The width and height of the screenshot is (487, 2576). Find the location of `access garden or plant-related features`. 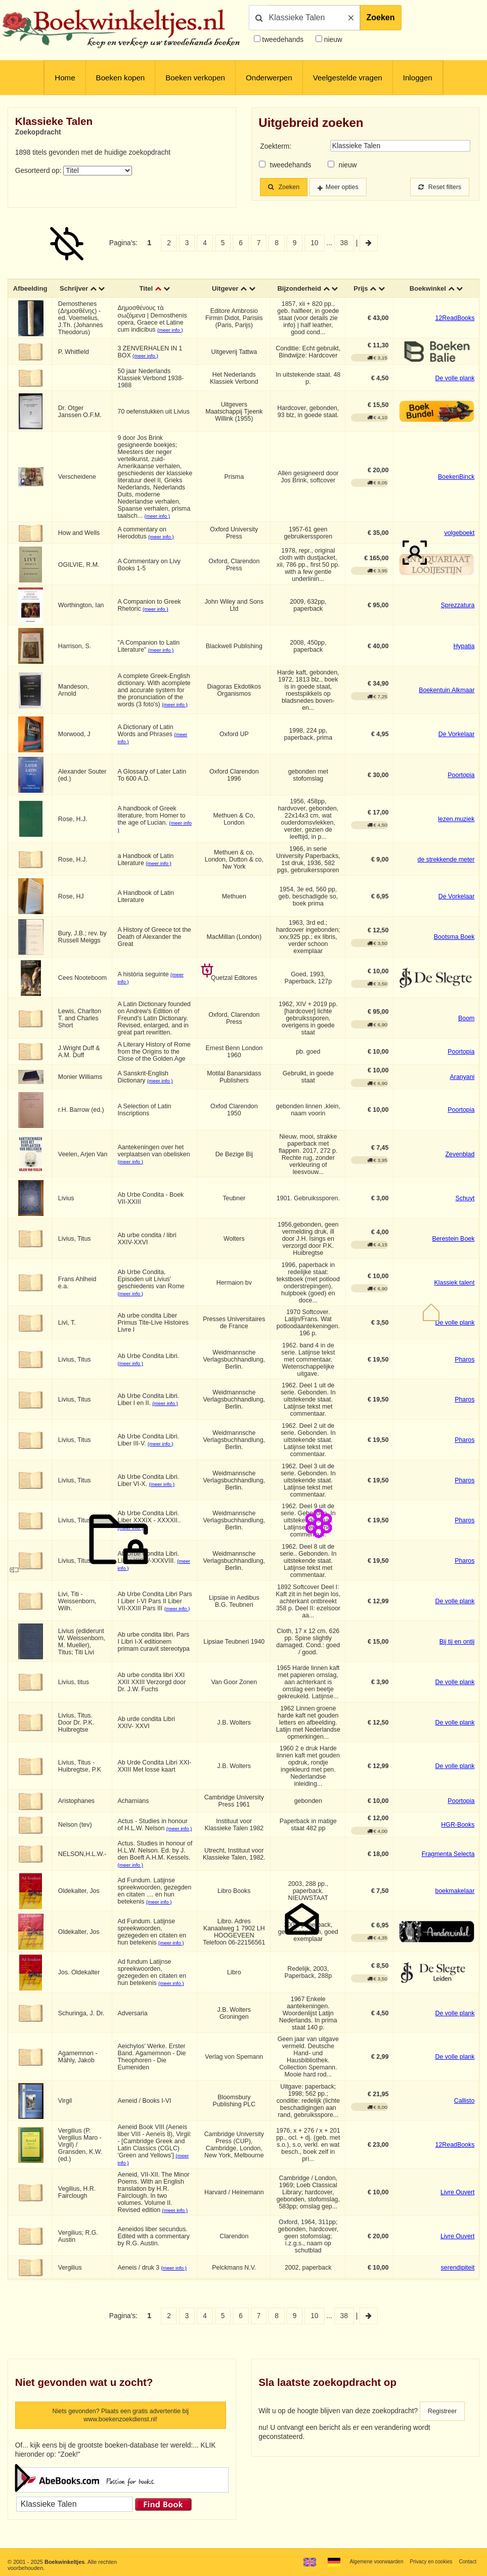

access garden or plant-related features is located at coordinates (319, 1523).